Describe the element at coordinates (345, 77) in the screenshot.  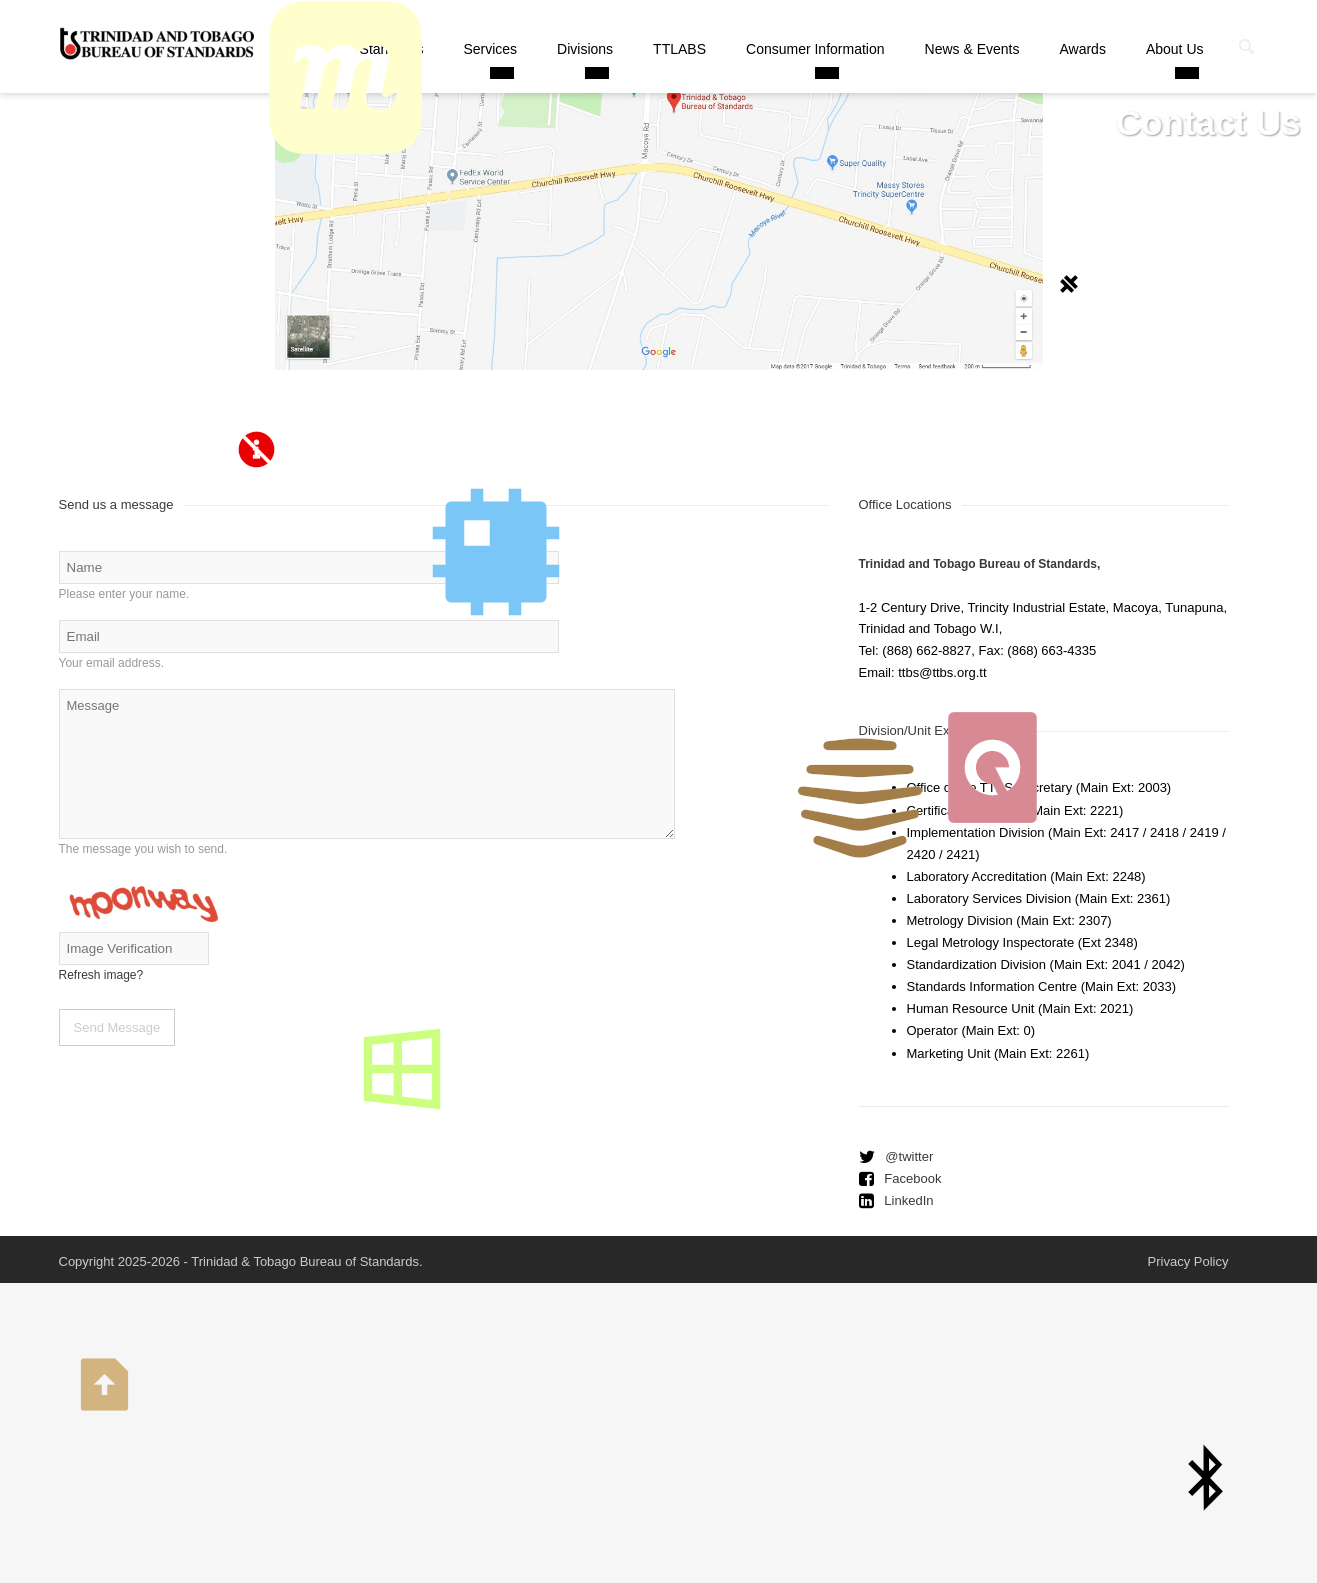
I see `open moqups wireframing and prototyping tool` at that location.